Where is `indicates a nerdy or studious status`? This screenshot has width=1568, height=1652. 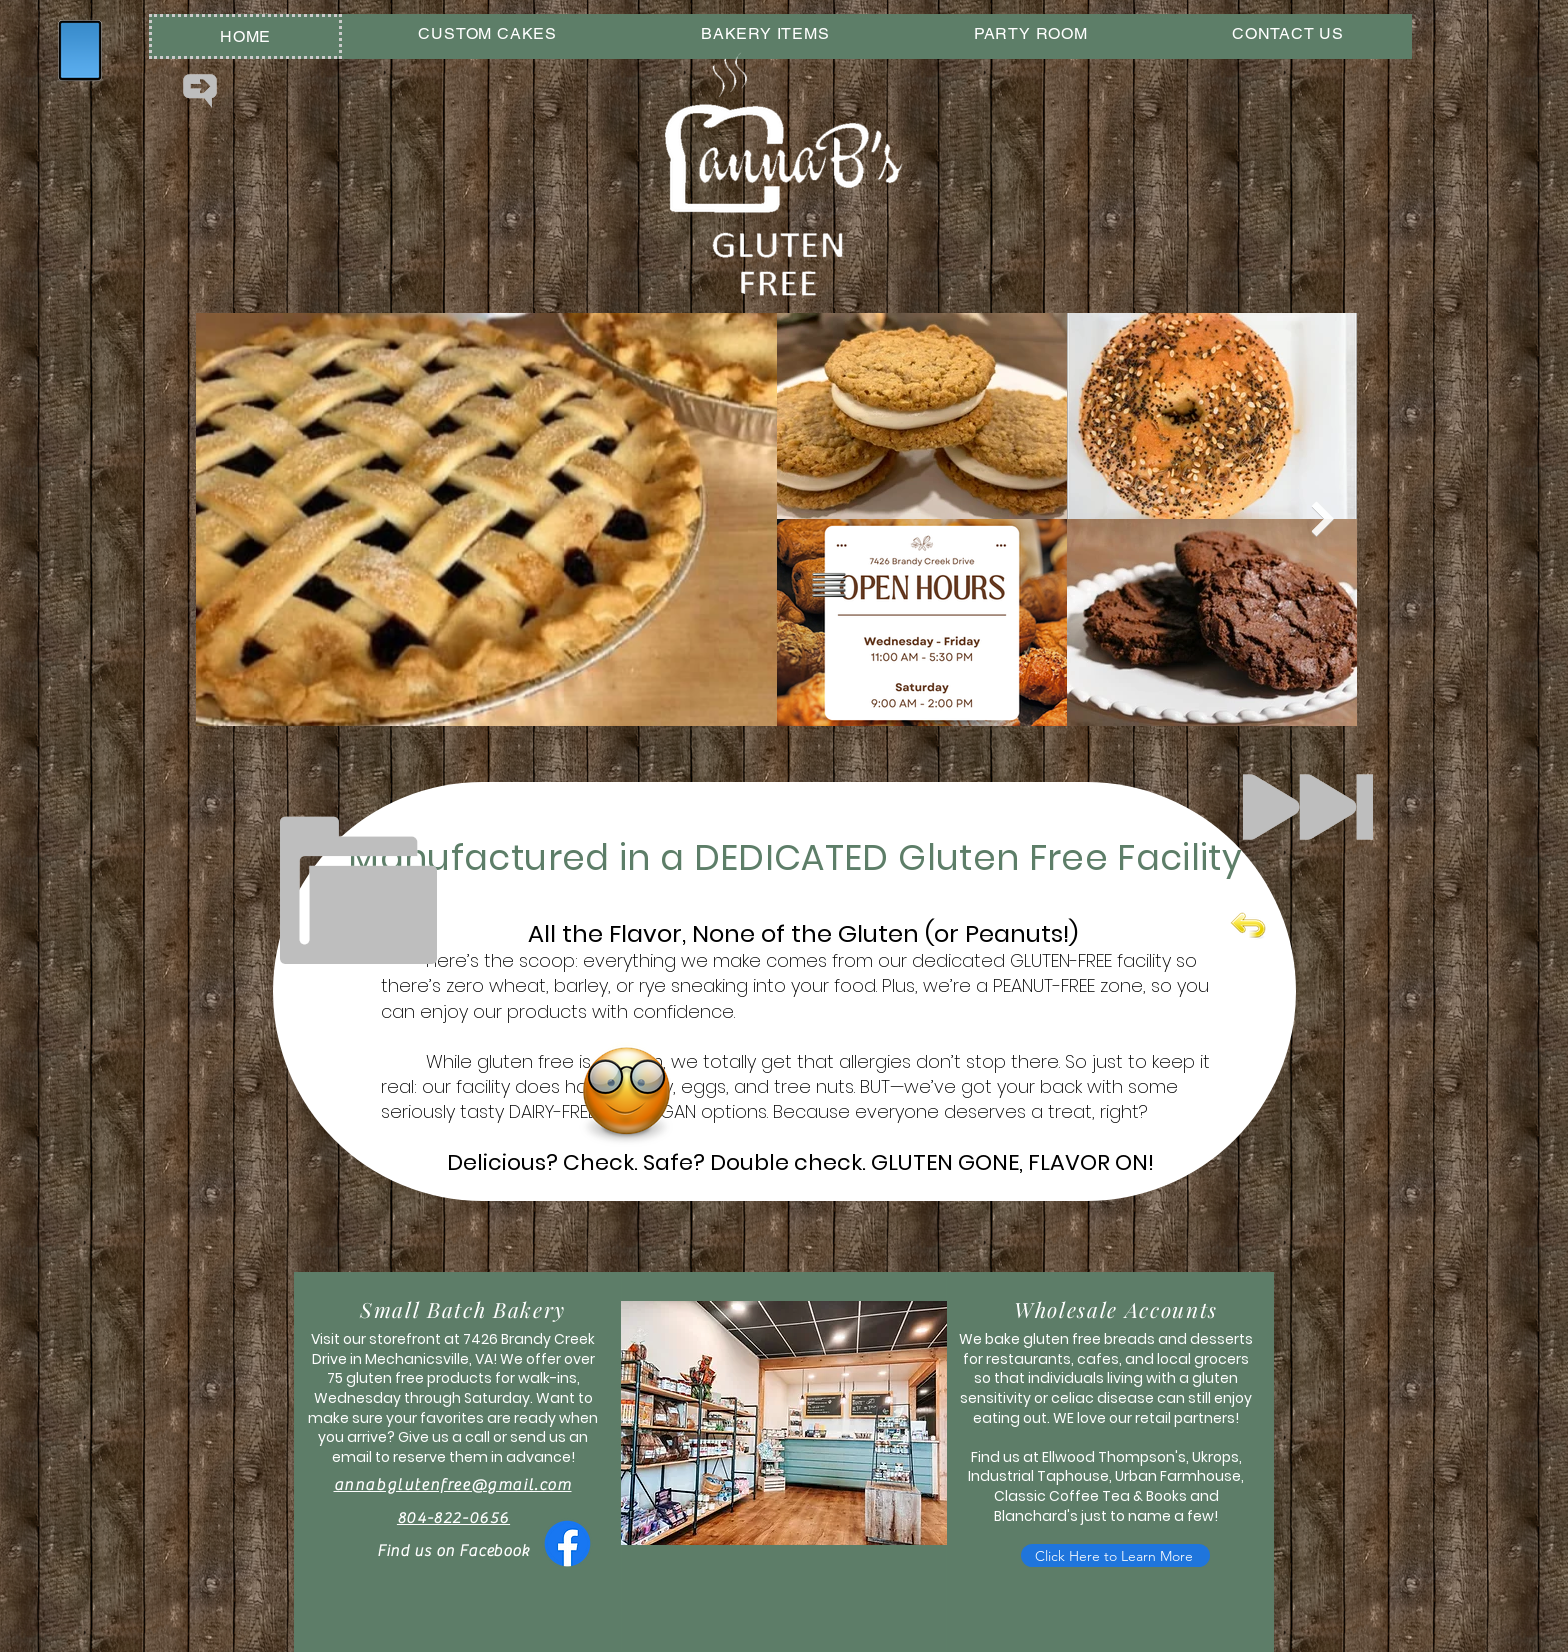 indicates a nerdy or studious status is located at coordinates (627, 1095).